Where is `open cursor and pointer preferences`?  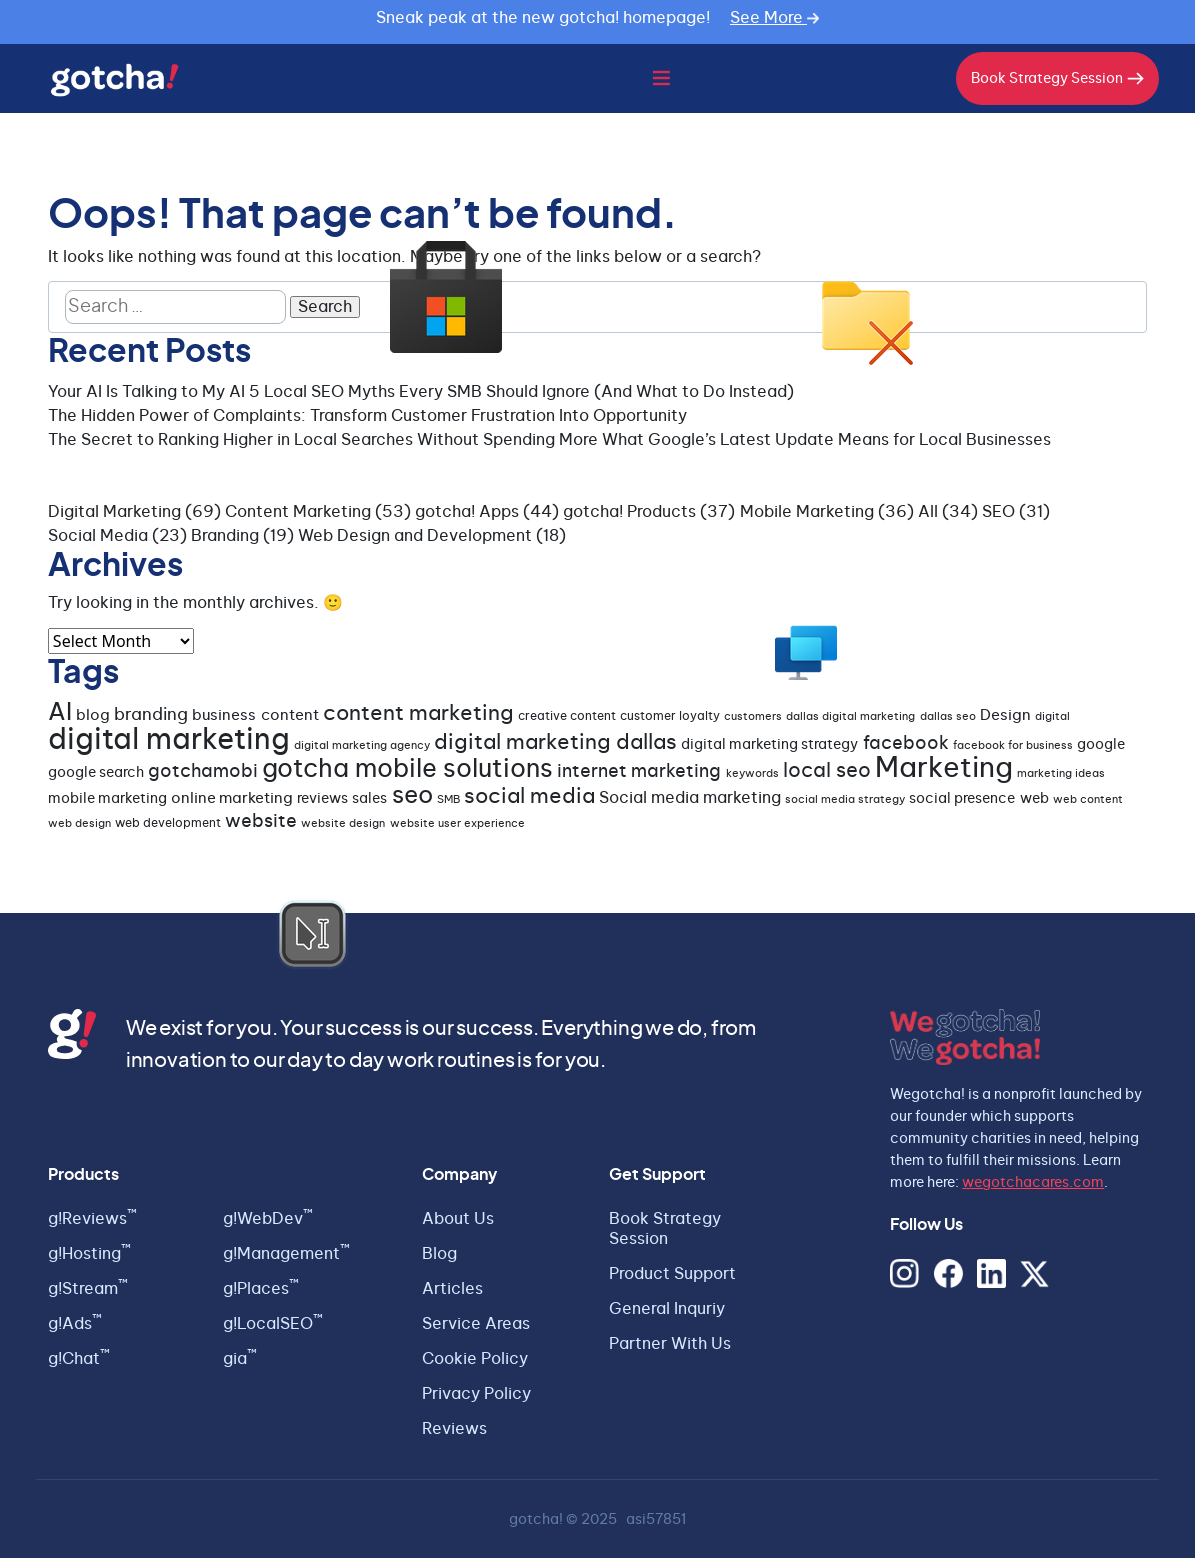
open cursor and pointer preferences is located at coordinates (312, 933).